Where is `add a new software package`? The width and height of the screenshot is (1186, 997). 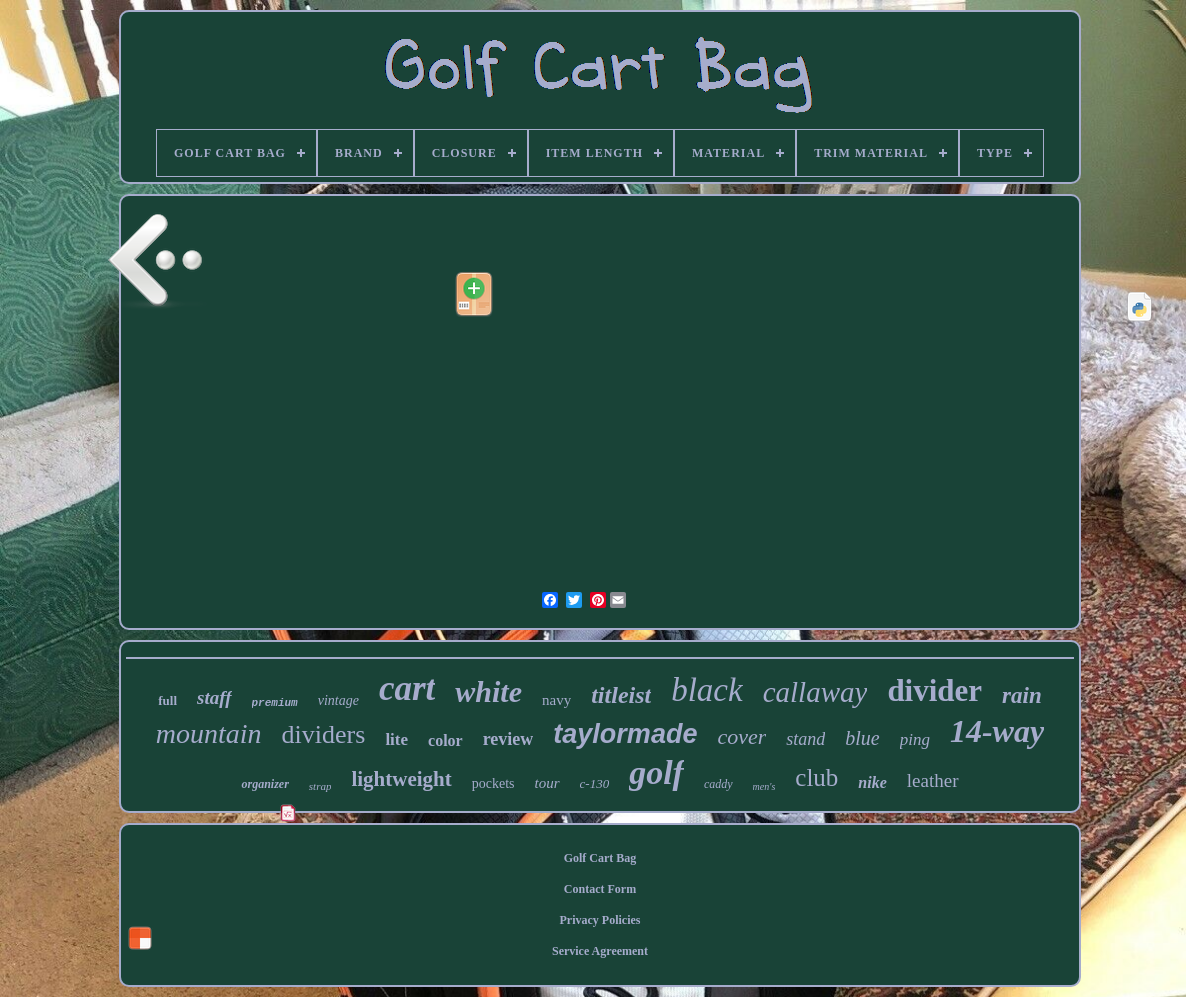
add a new software package is located at coordinates (474, 294).